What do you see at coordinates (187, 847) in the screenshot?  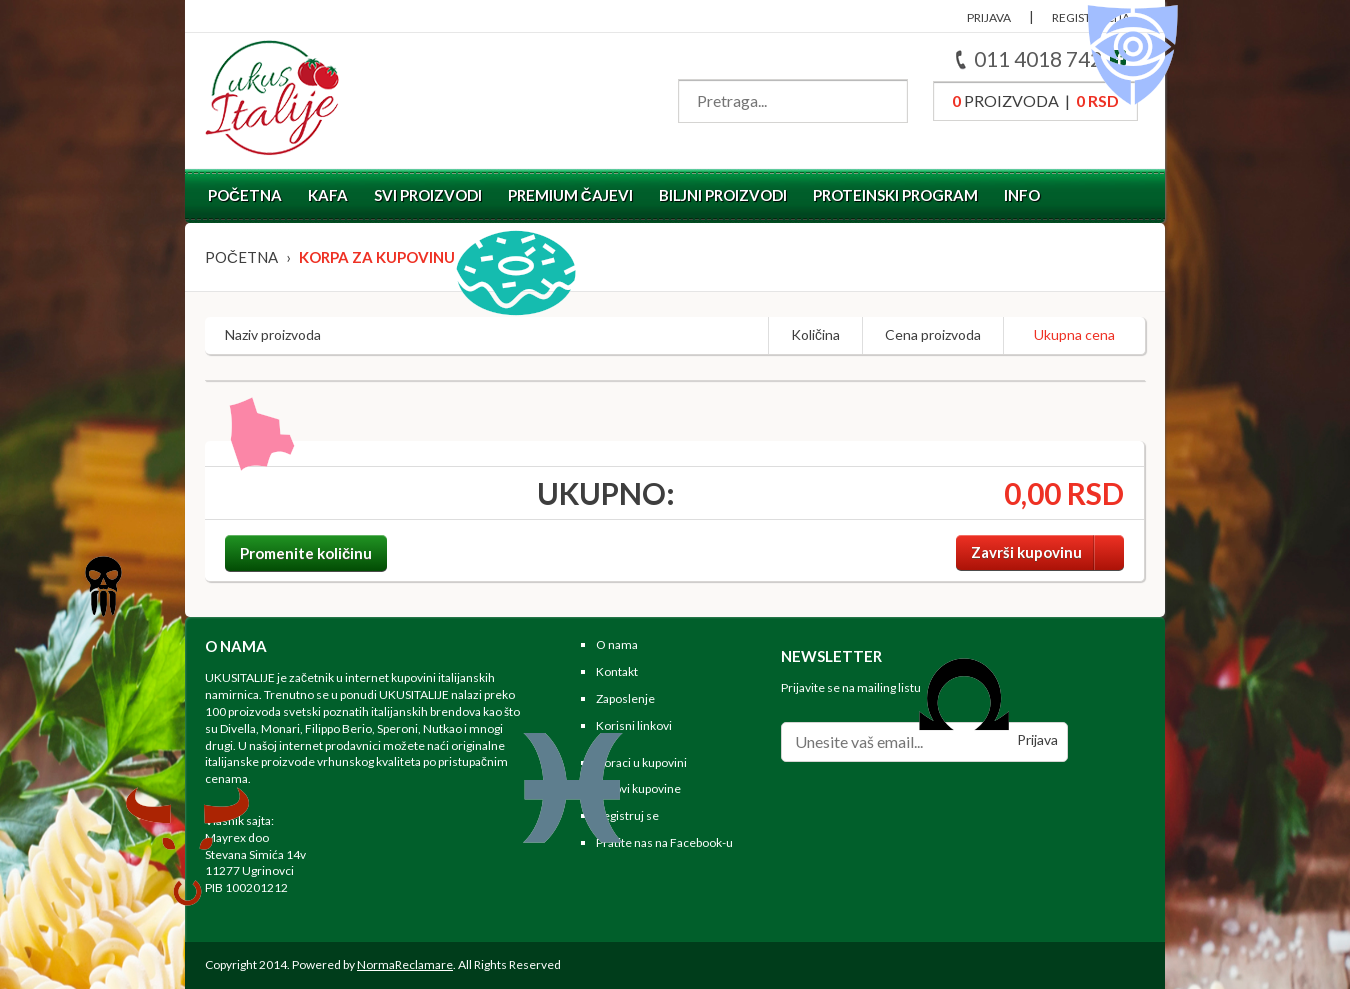 I see `represents a bull or taurus zodiac sign` at bounding box center [187, 847].